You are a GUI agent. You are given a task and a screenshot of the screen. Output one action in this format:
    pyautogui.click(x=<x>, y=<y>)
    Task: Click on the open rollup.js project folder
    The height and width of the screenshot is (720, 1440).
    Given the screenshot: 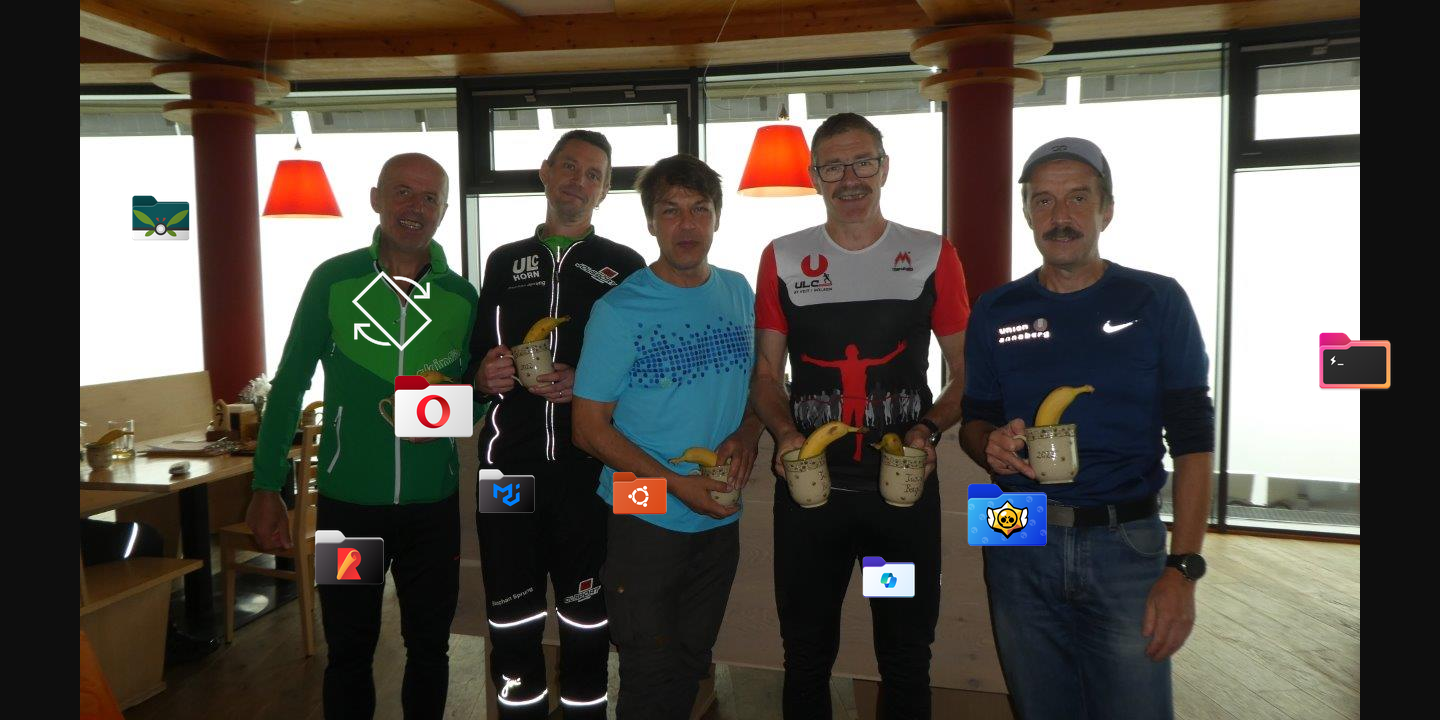 What is the action you would take?
    pyautogui.click(x=349, y=559)
    